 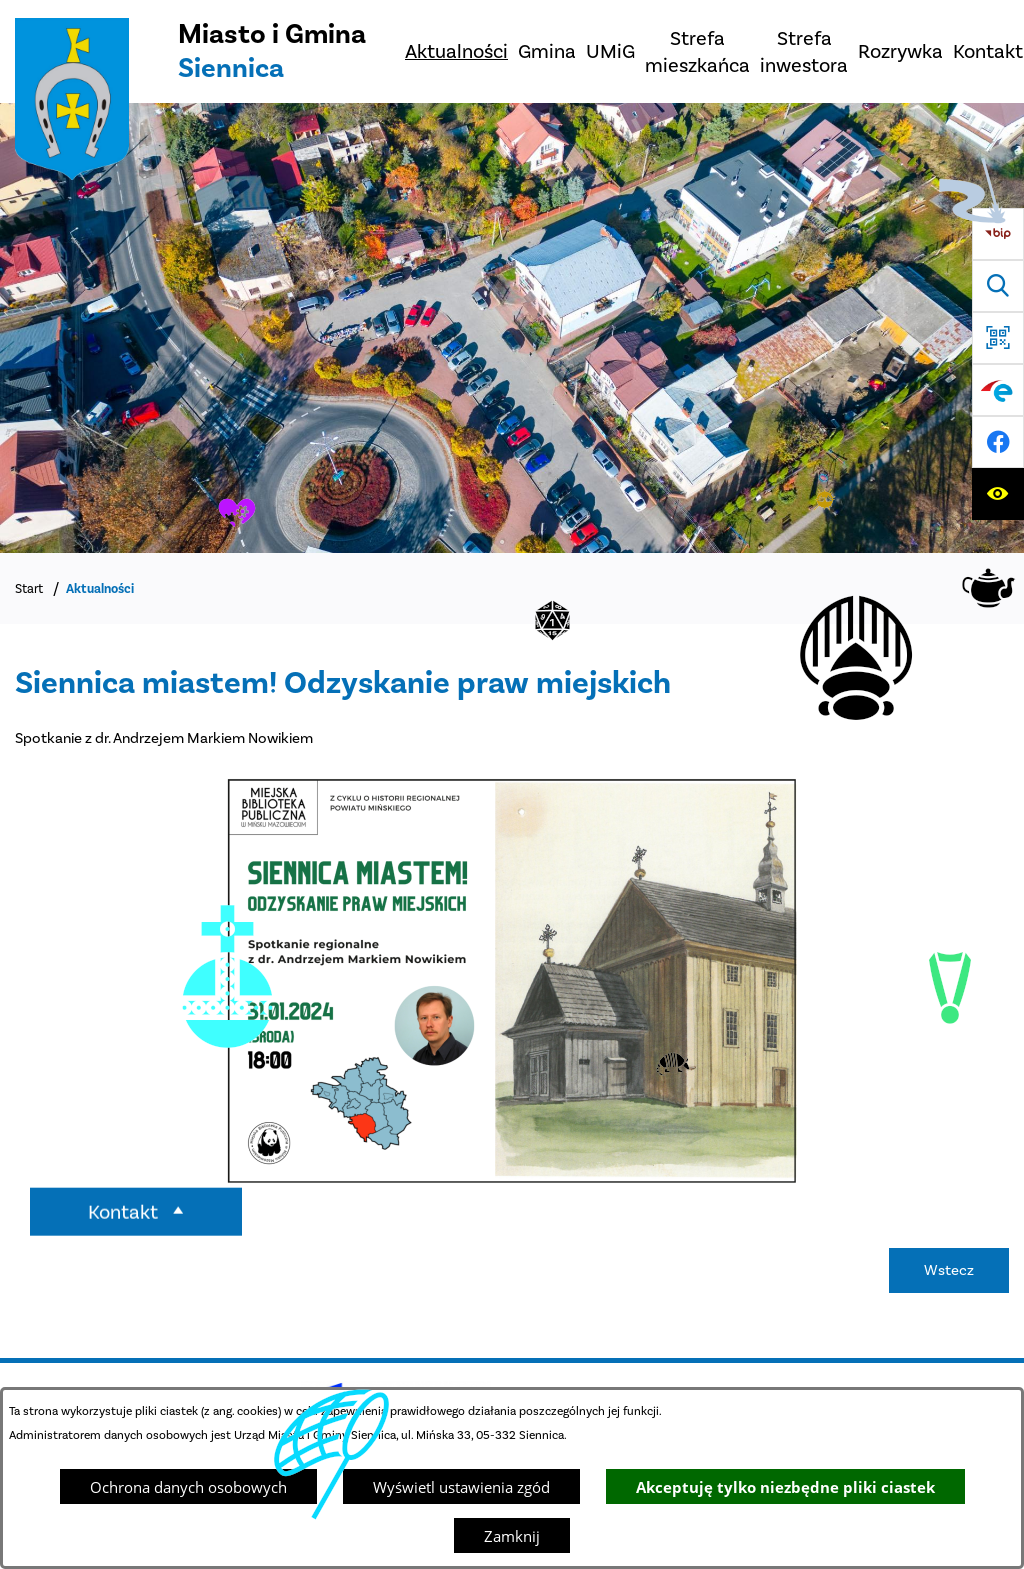 What do you see at coordinates (331, 1454) in the screenshot?
I see `catch bugs or insects in a game` at bounding box center [331, 1454].